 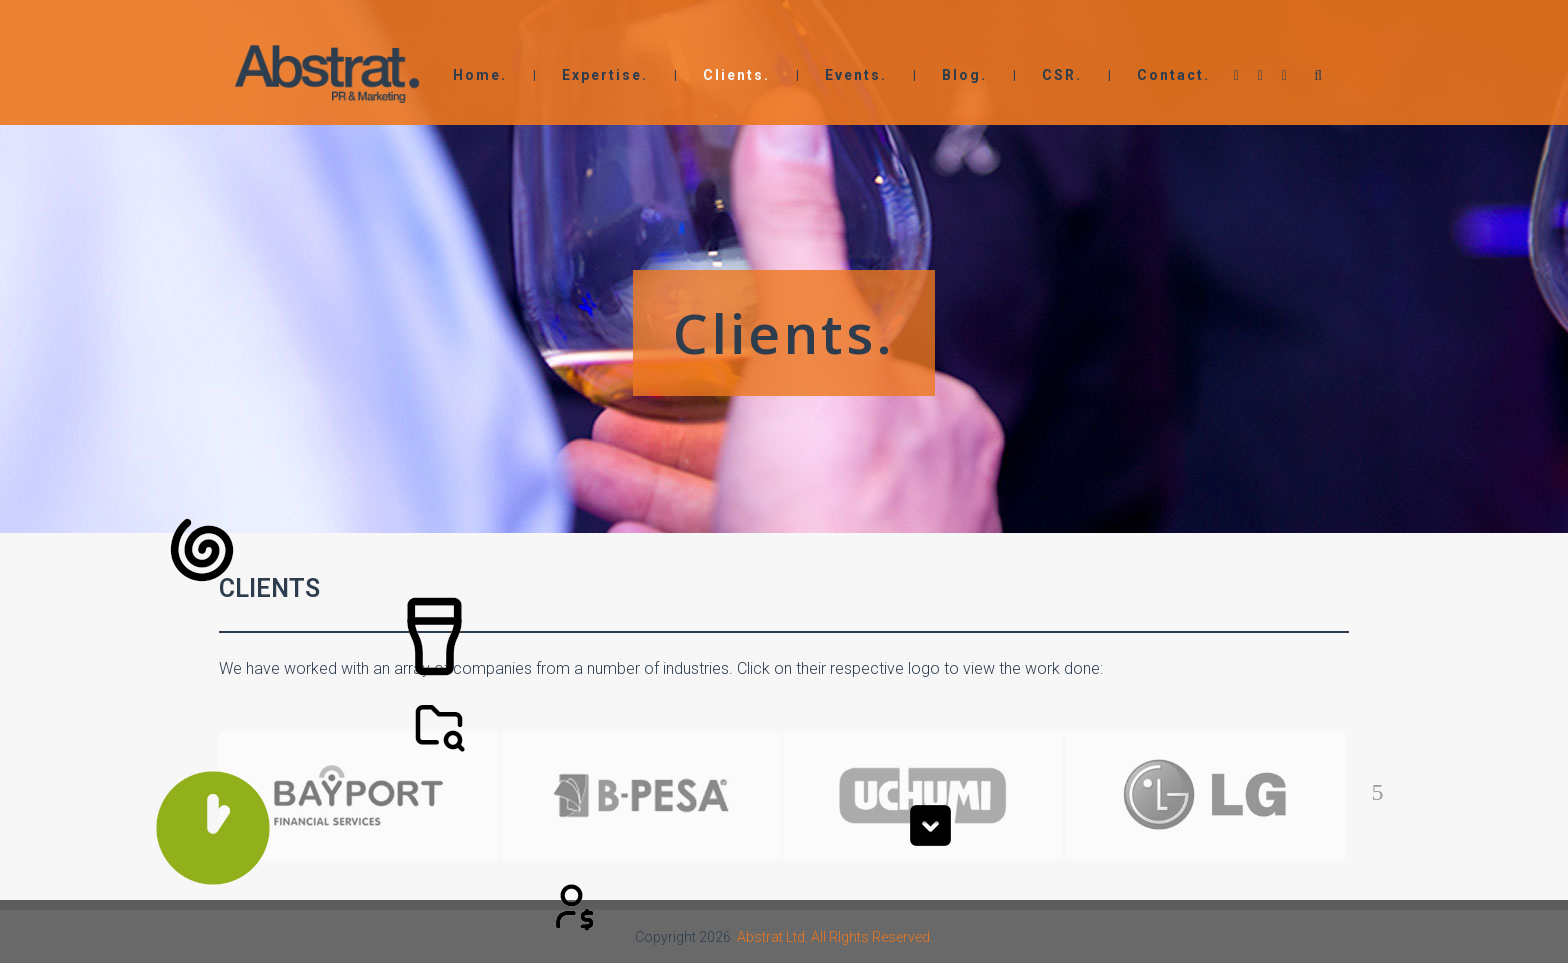 What do you see at coordinates (571, 906) in the screenshot?
I see `view user payment or billing information` at bounding box center [571, 906].